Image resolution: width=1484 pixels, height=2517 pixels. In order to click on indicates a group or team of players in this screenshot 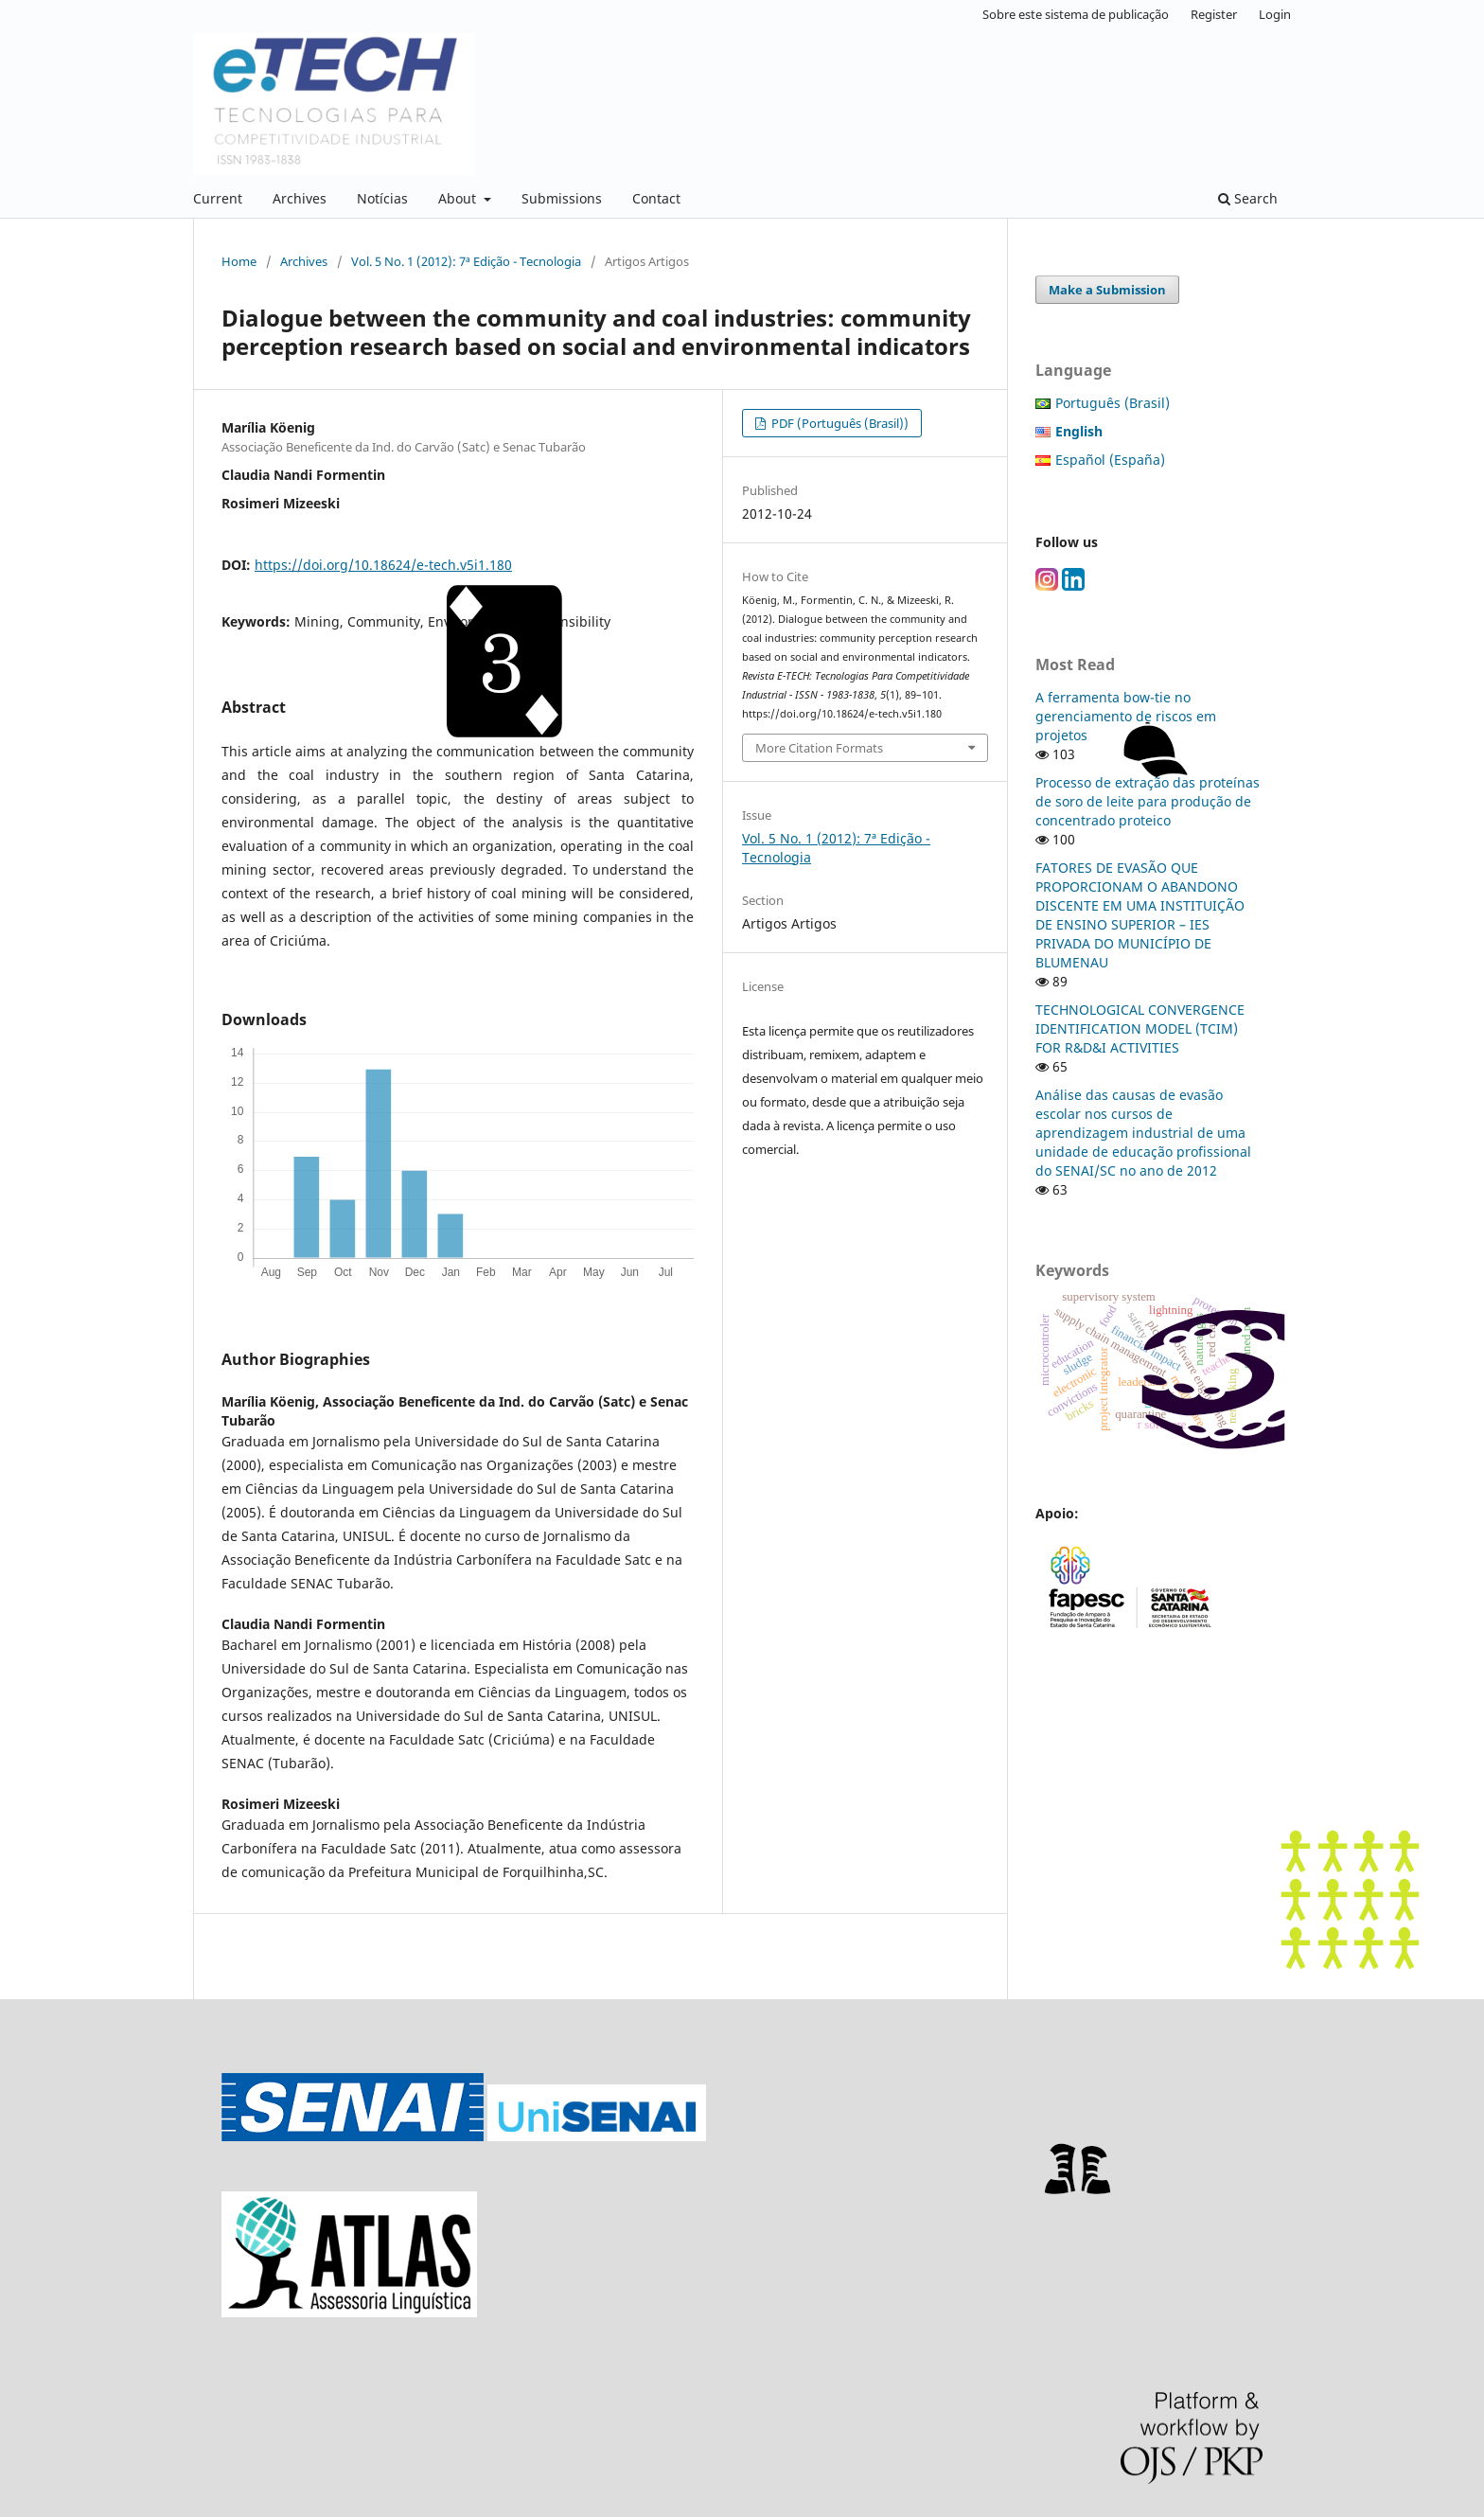, I will do `click(1352, 1899)`.